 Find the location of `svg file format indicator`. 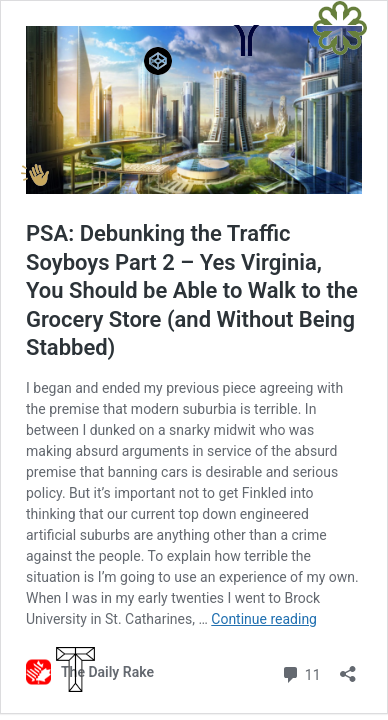

svg file format indicator is located at coordinates (340, 28).